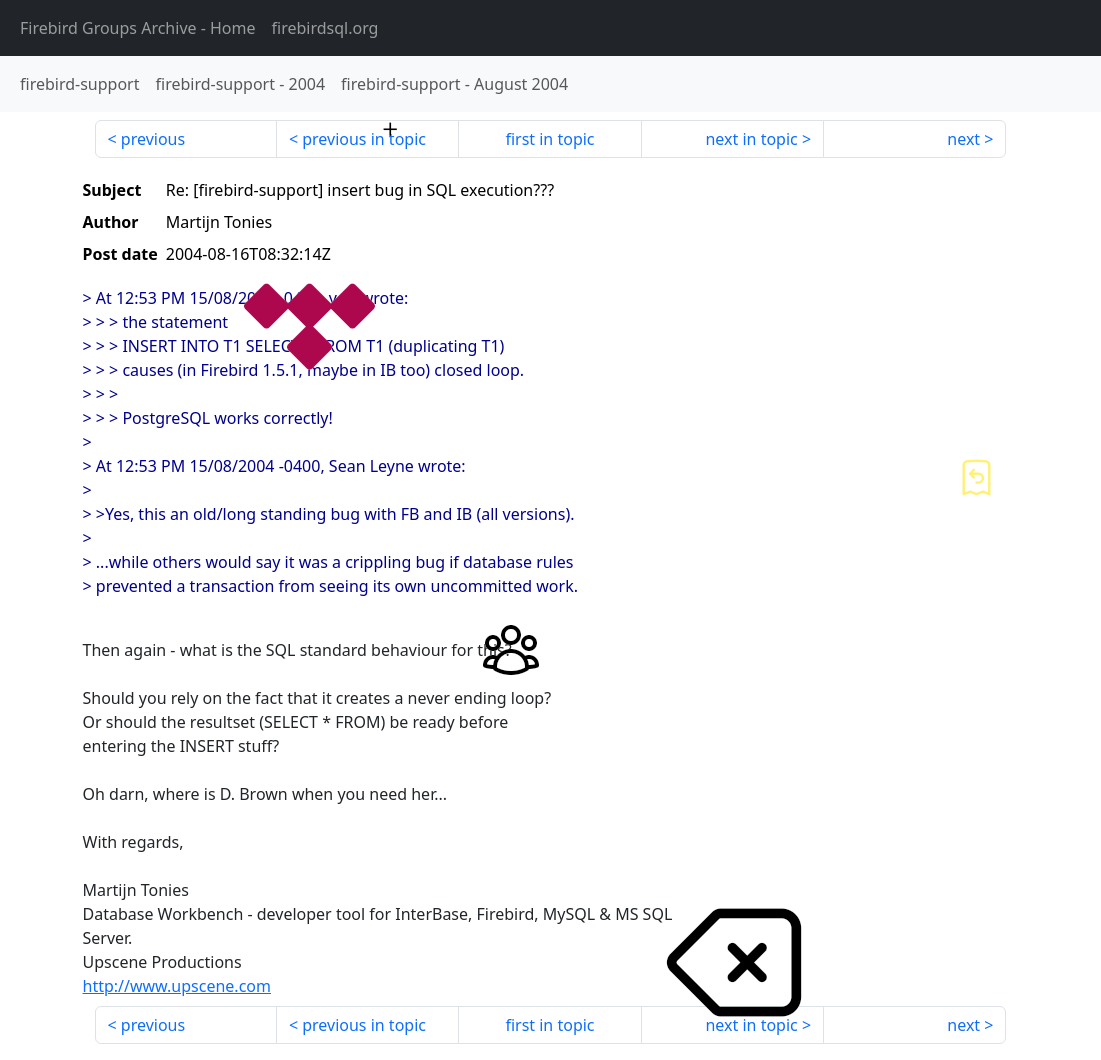 The image size is (1101, 1060). Describe the element at coordinates (309, 322) in the screenshot. I see `open TIDAL music streaming app` at that location.